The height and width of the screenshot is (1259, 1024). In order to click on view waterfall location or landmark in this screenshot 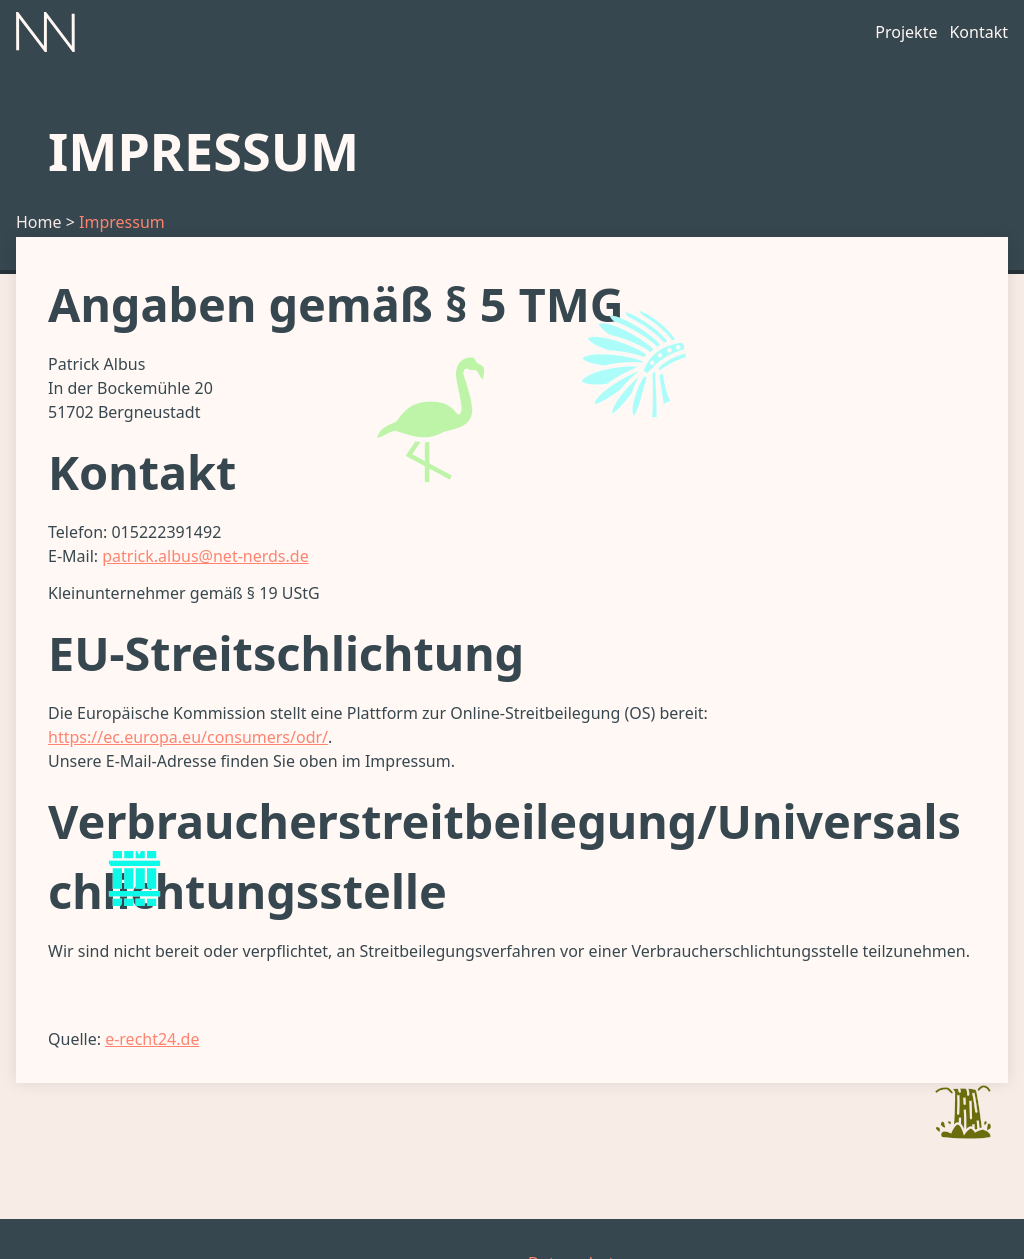, I will do `click(963, 1112)`.